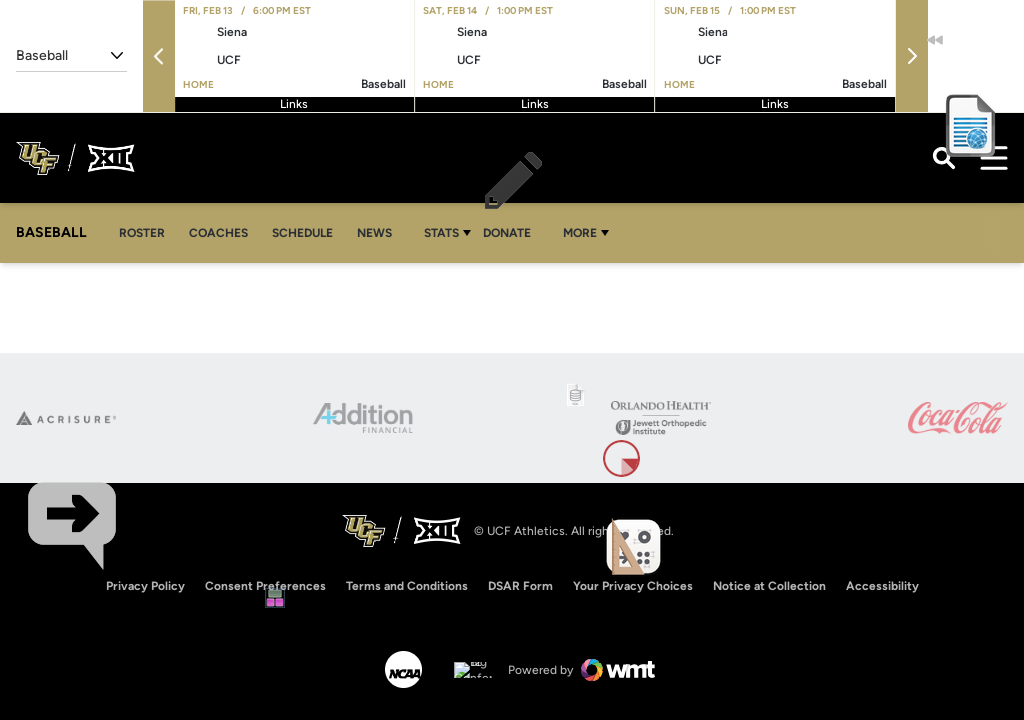 The height and width of the screenshot is (720, 1024). Describe the element at coordinates (633, 546) in the screenshot. I see `open symbolic preview app` at that location.